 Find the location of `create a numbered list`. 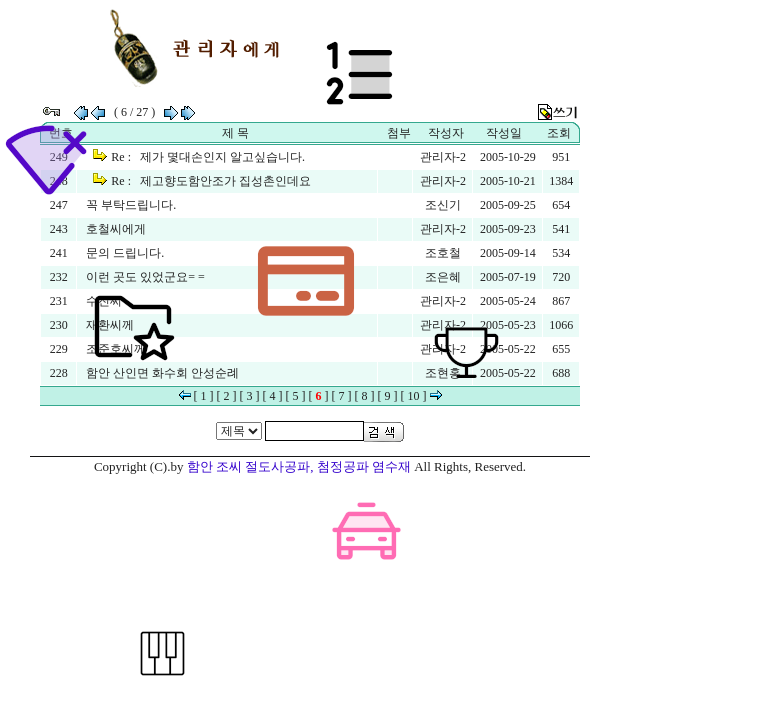

create a numbered list is located at coordinates (359, 74).